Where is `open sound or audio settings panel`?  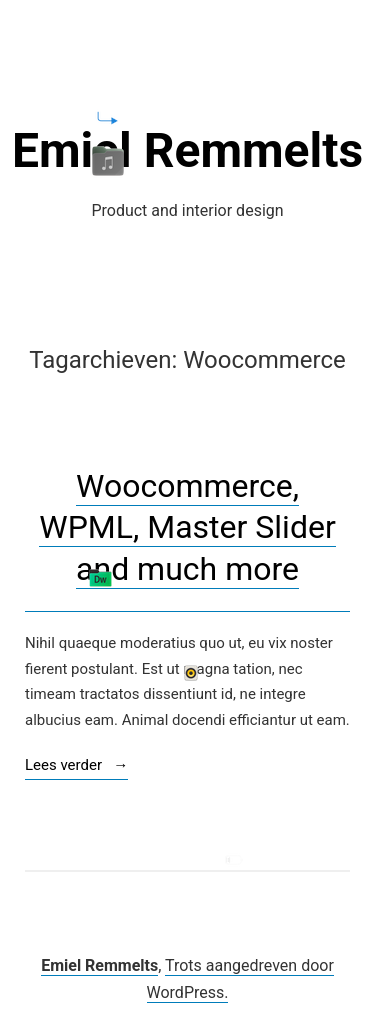
open sound or audio settings panel is located at coordinates (191, 673).